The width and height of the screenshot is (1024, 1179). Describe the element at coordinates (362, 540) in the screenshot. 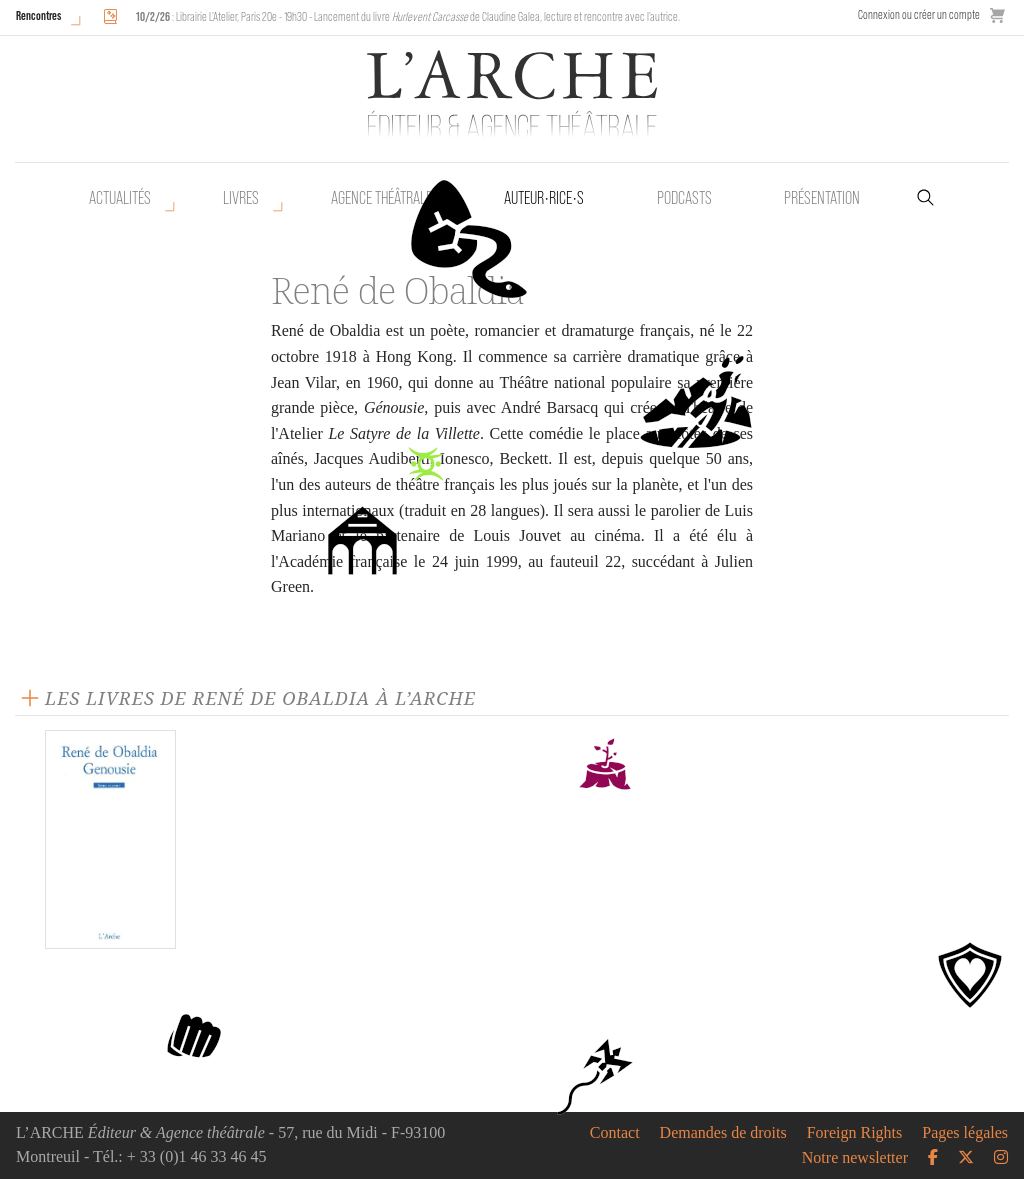

I see `access the marketplace or bazaar` at that location.